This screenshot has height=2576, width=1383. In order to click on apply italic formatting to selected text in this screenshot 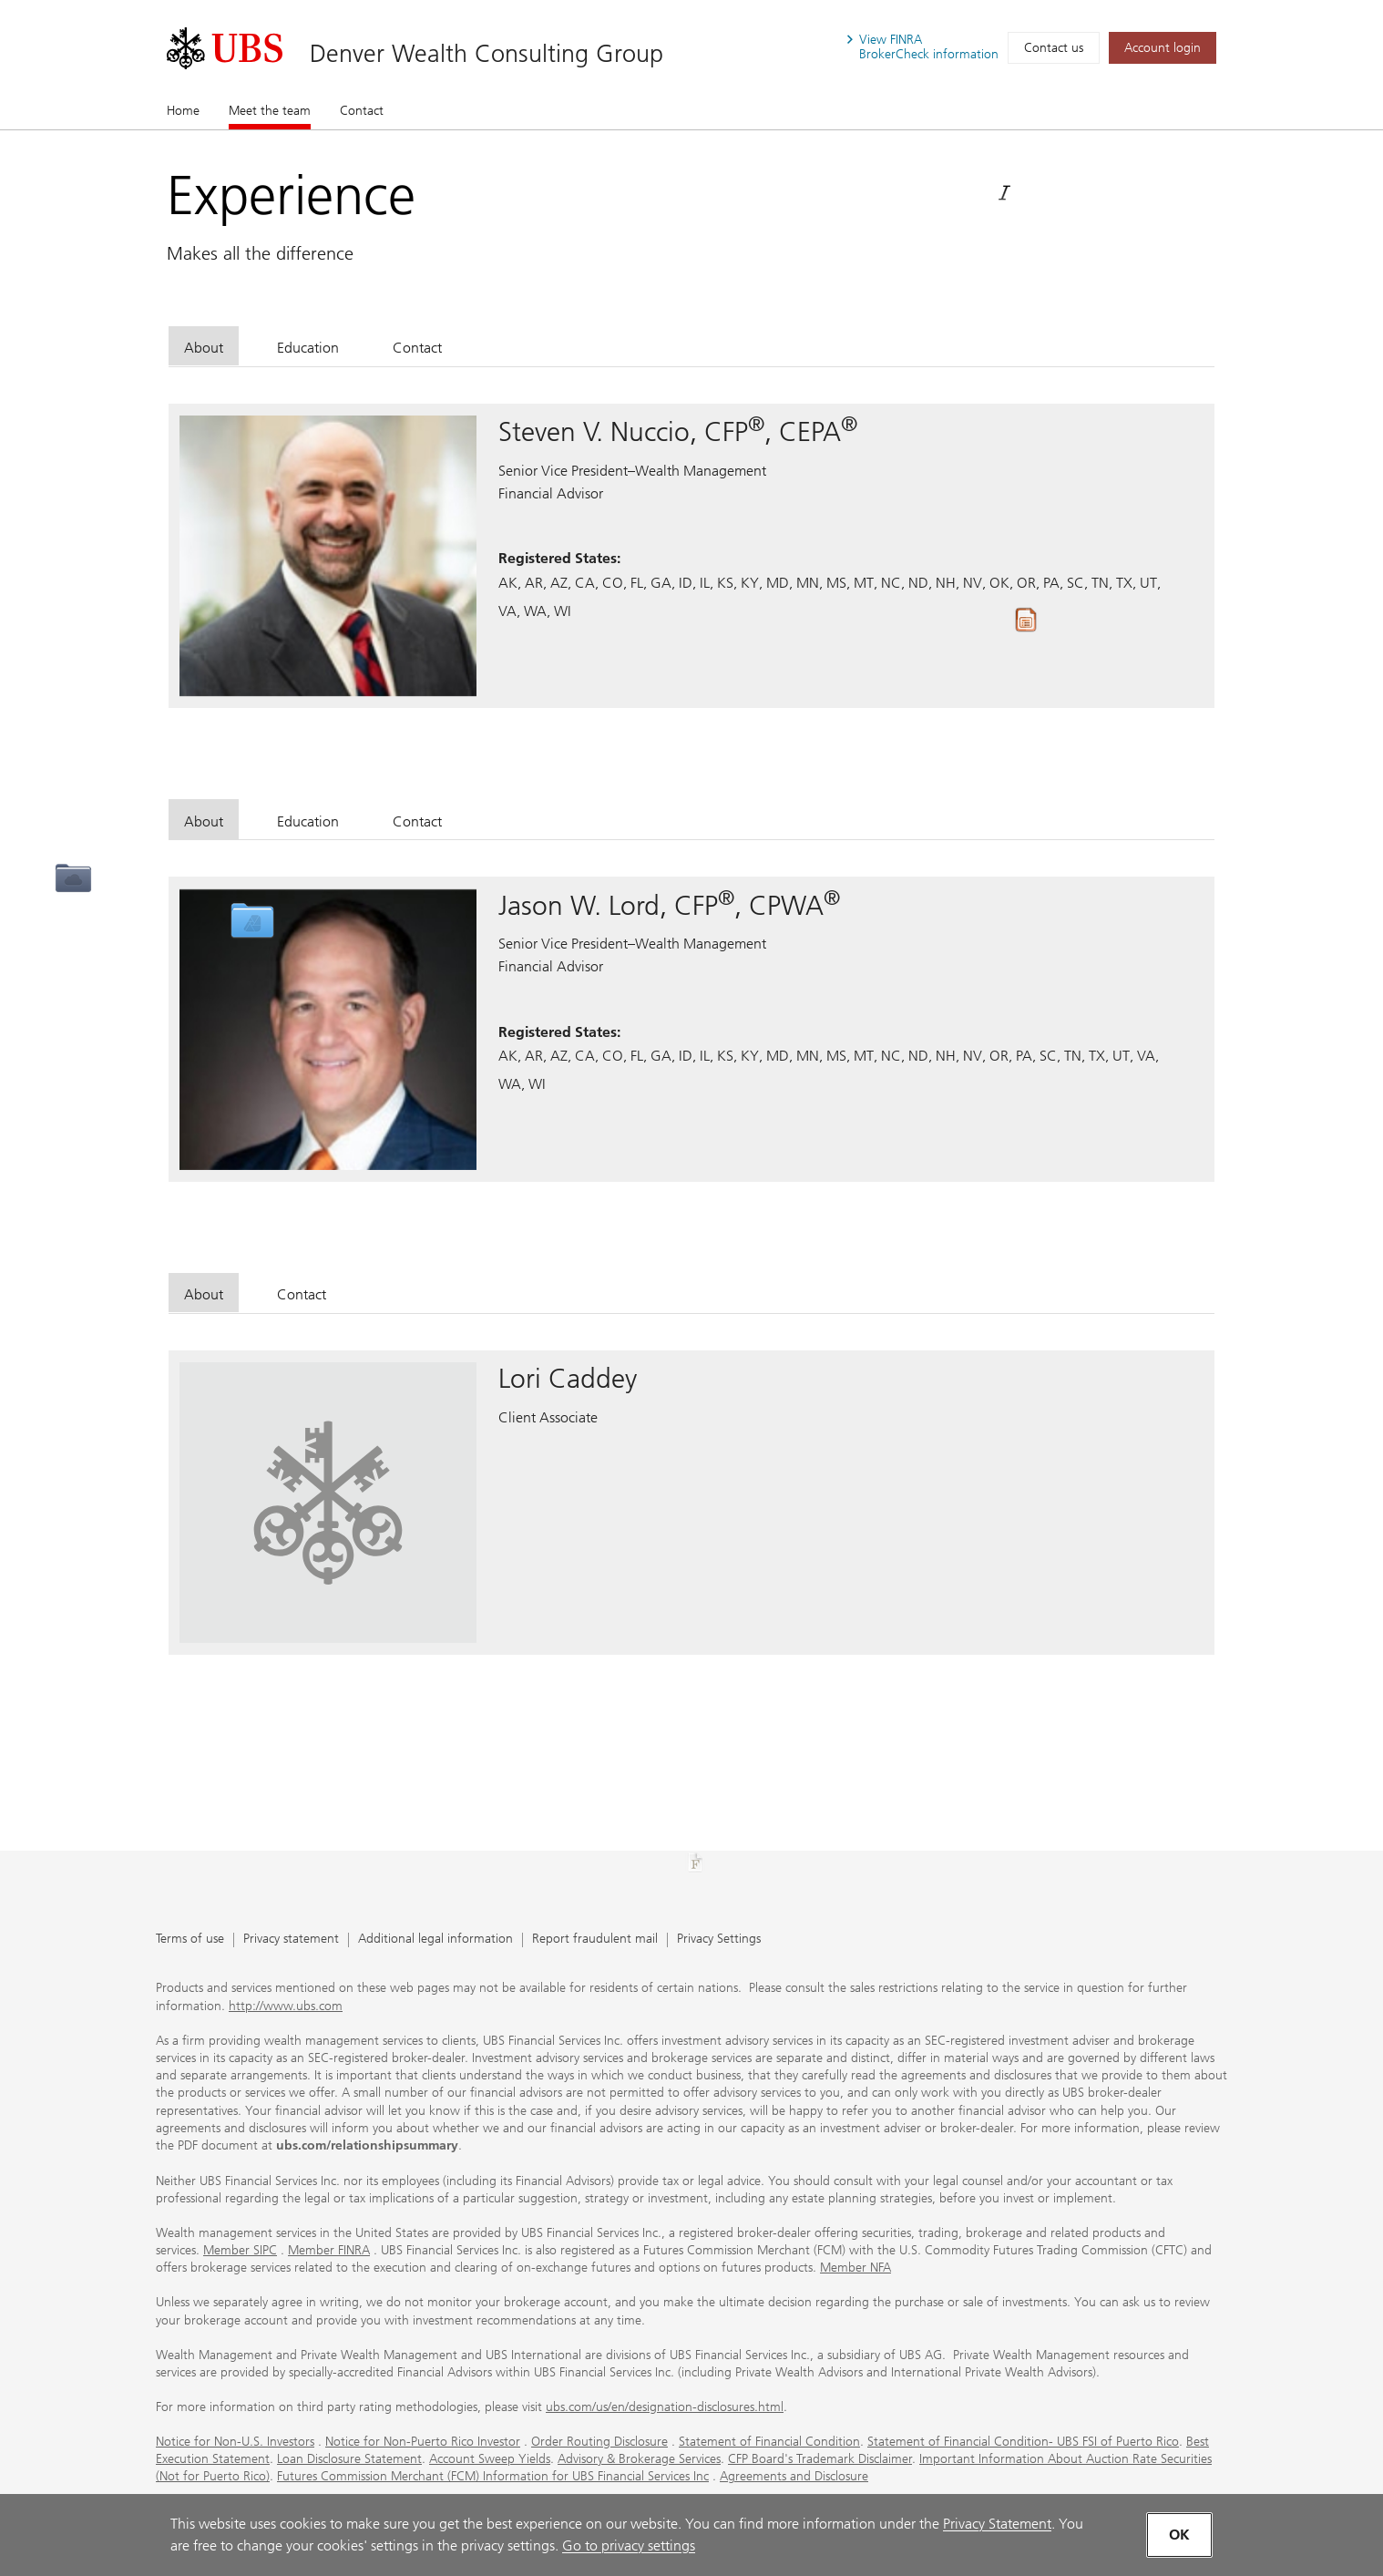, I will do `click(1004, 192)`.